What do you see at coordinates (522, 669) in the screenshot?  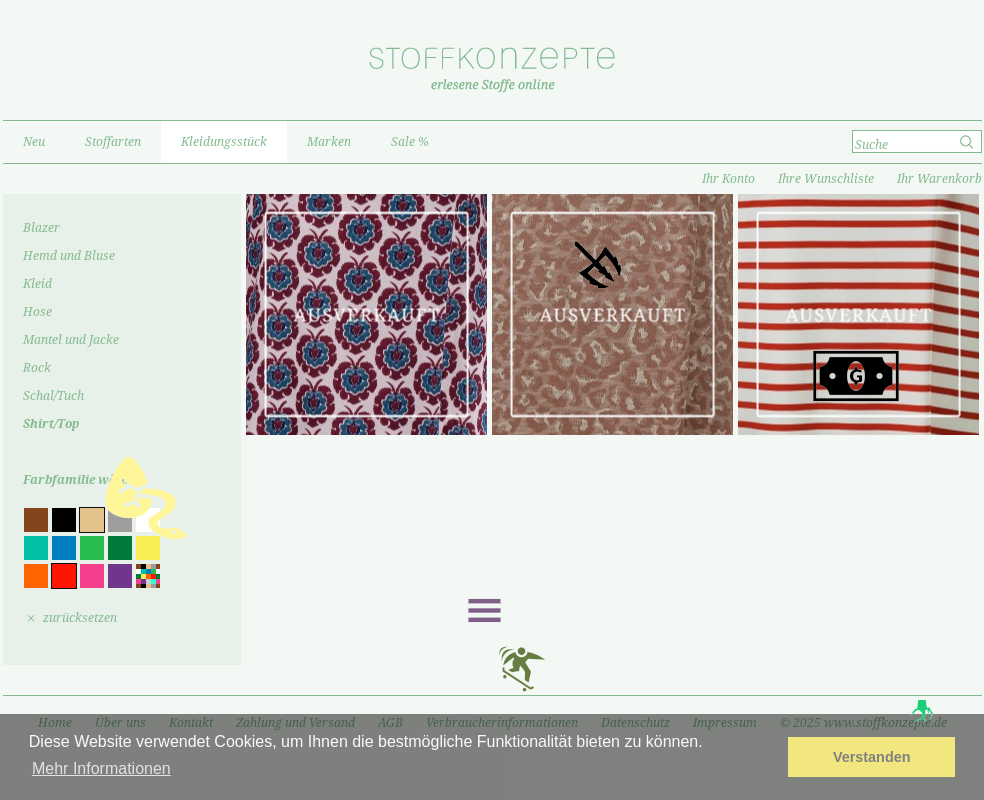 I see `access skateboarding games or activities` at bounding box center [522, 669].